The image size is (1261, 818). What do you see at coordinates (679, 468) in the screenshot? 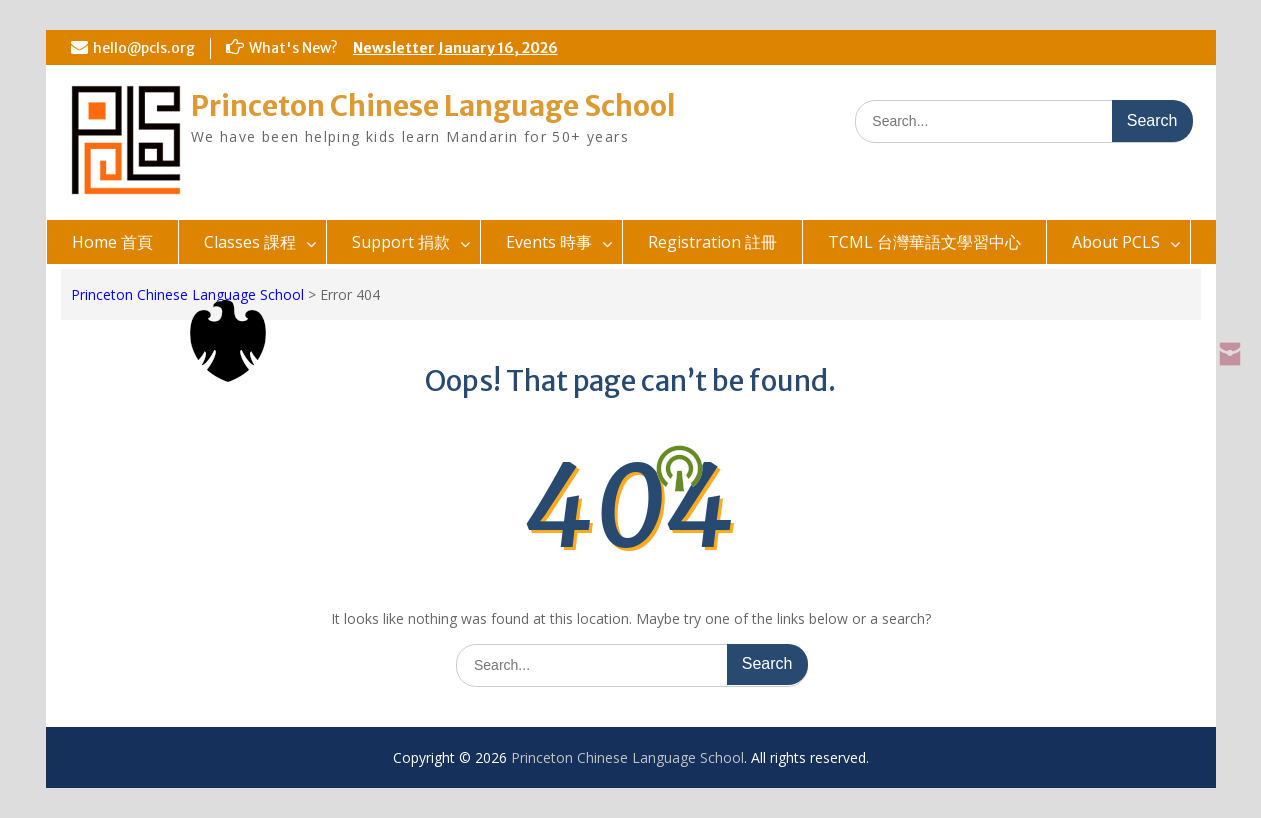
I see `indicates network or signal strength` at bounding box center [679, 468].